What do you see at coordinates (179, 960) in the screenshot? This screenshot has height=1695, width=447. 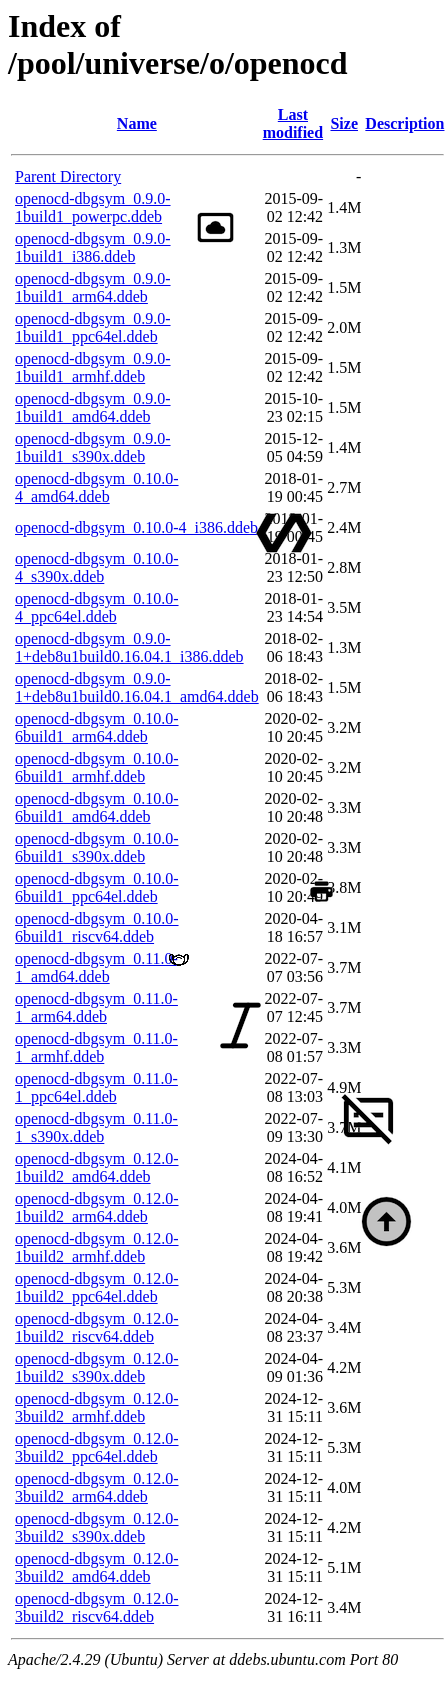 I see `indicates face mask required` at bounding box center [179, 960].